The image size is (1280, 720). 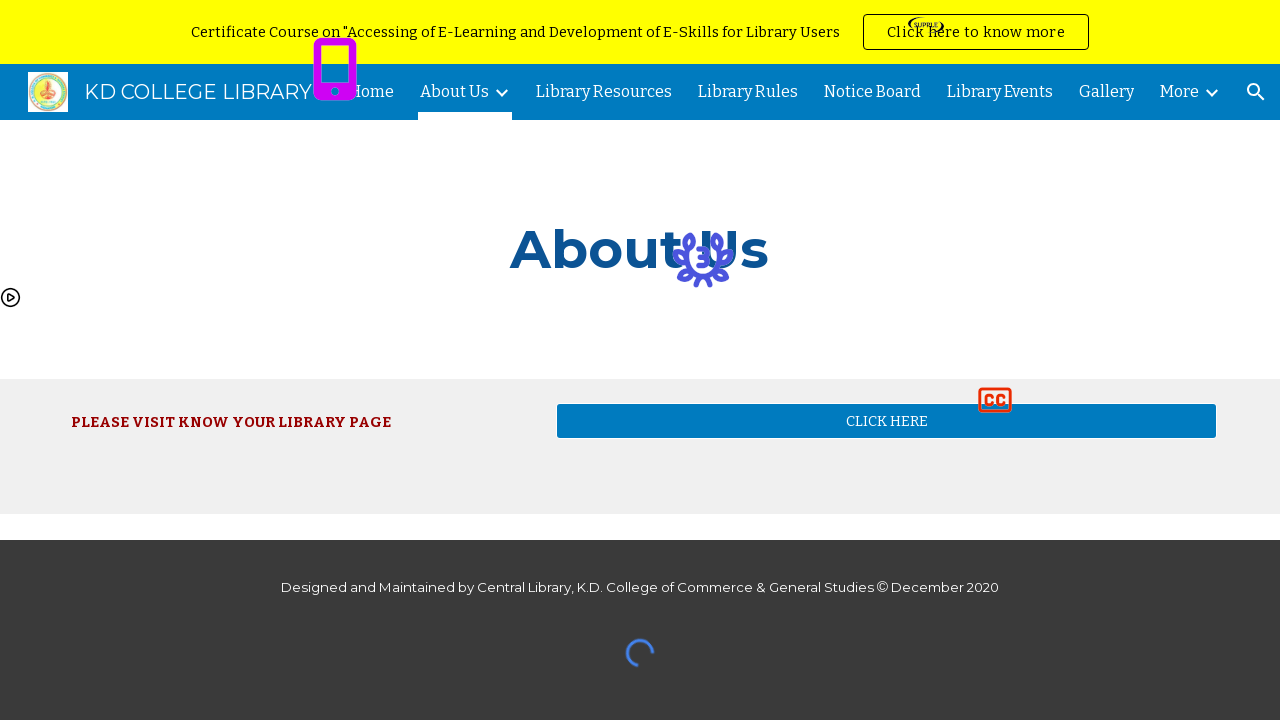 What do you see at coordinates (926, 26) in the screenshot?
I see `supple brand logo` at bounding box center [926, 26].